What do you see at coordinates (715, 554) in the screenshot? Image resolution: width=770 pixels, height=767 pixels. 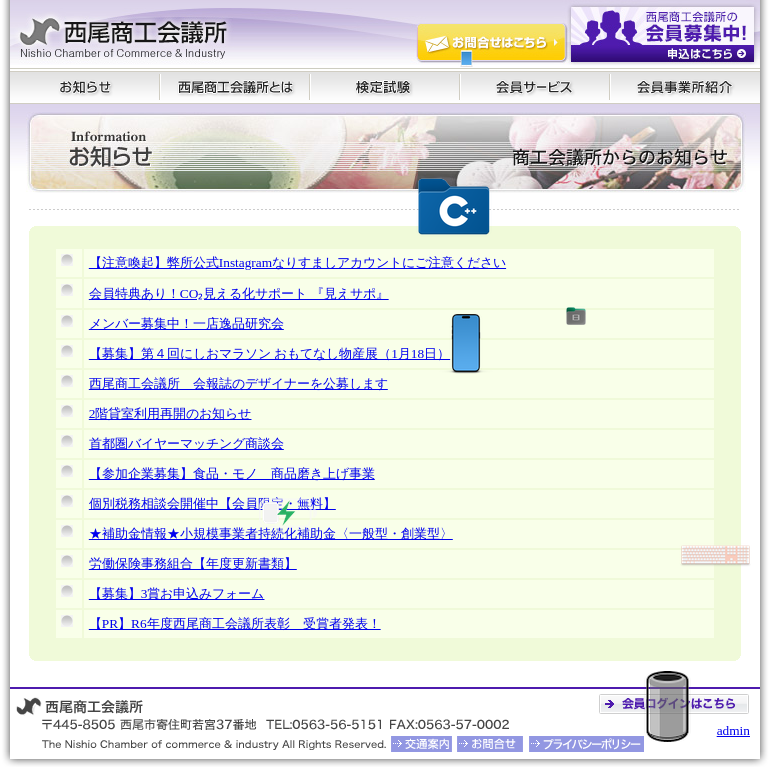 I see `apple magic keyboard with touch id in orange/pink` at bounding box center [715, 554].